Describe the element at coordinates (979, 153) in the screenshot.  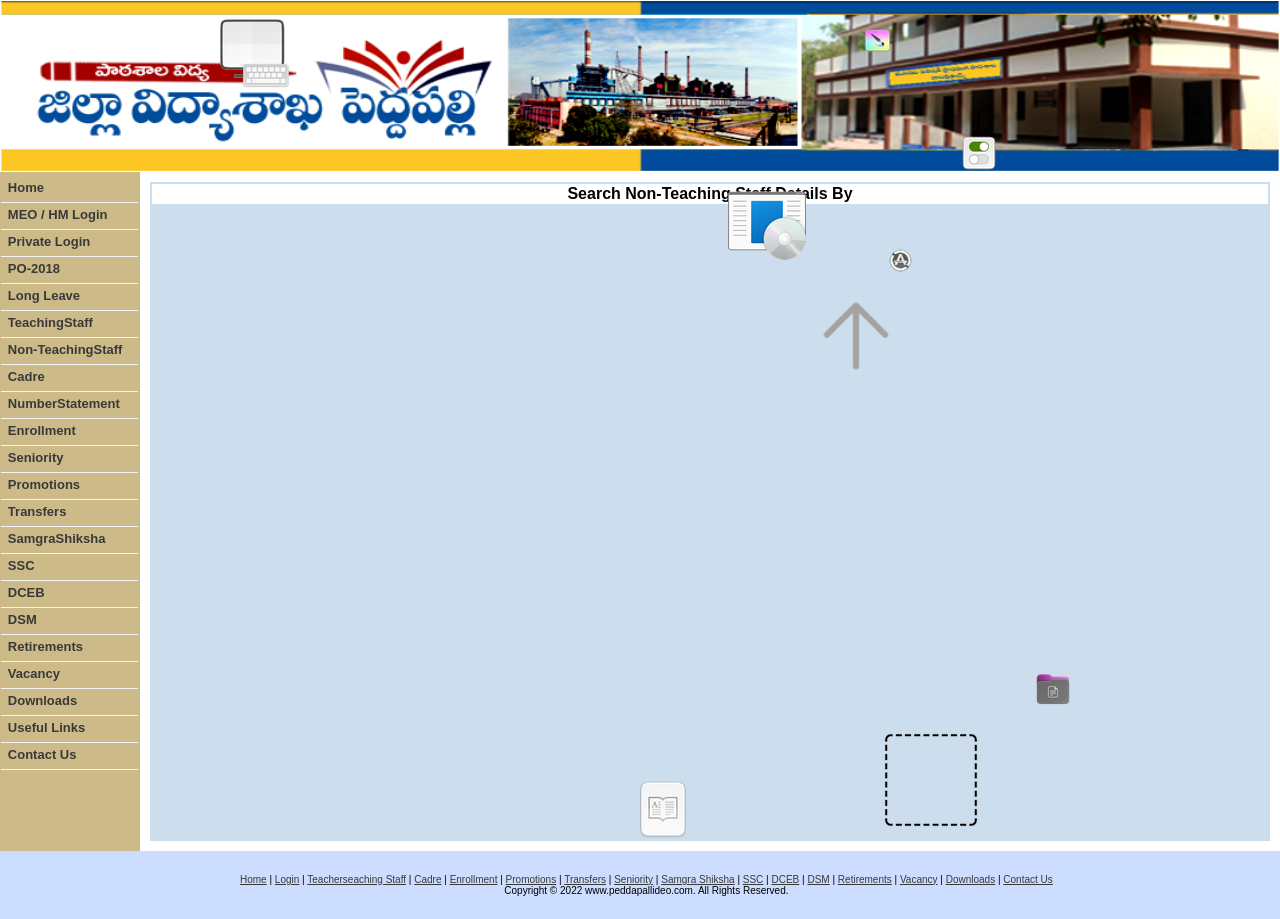
I see `open gnome tweaks to customize desktop settings` at that location.